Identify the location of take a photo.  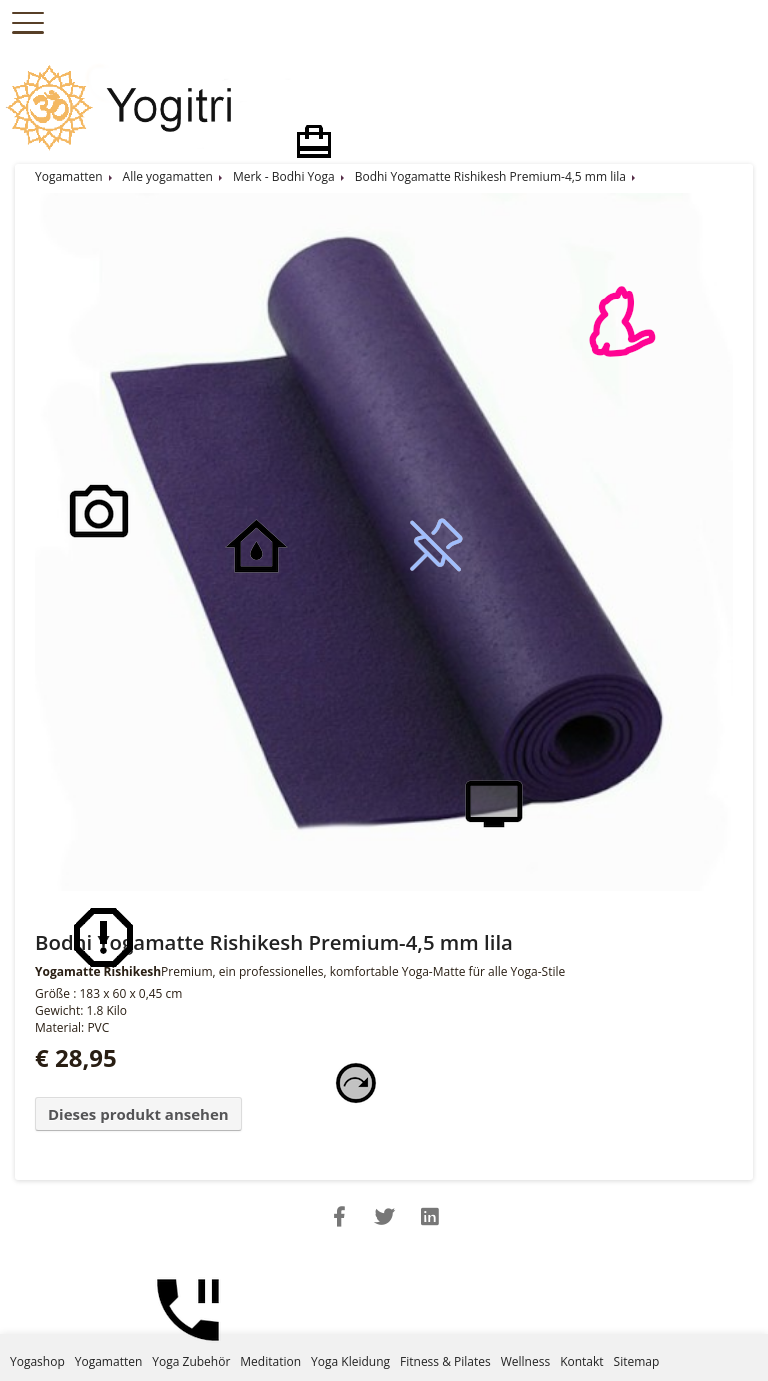
(99, 514).